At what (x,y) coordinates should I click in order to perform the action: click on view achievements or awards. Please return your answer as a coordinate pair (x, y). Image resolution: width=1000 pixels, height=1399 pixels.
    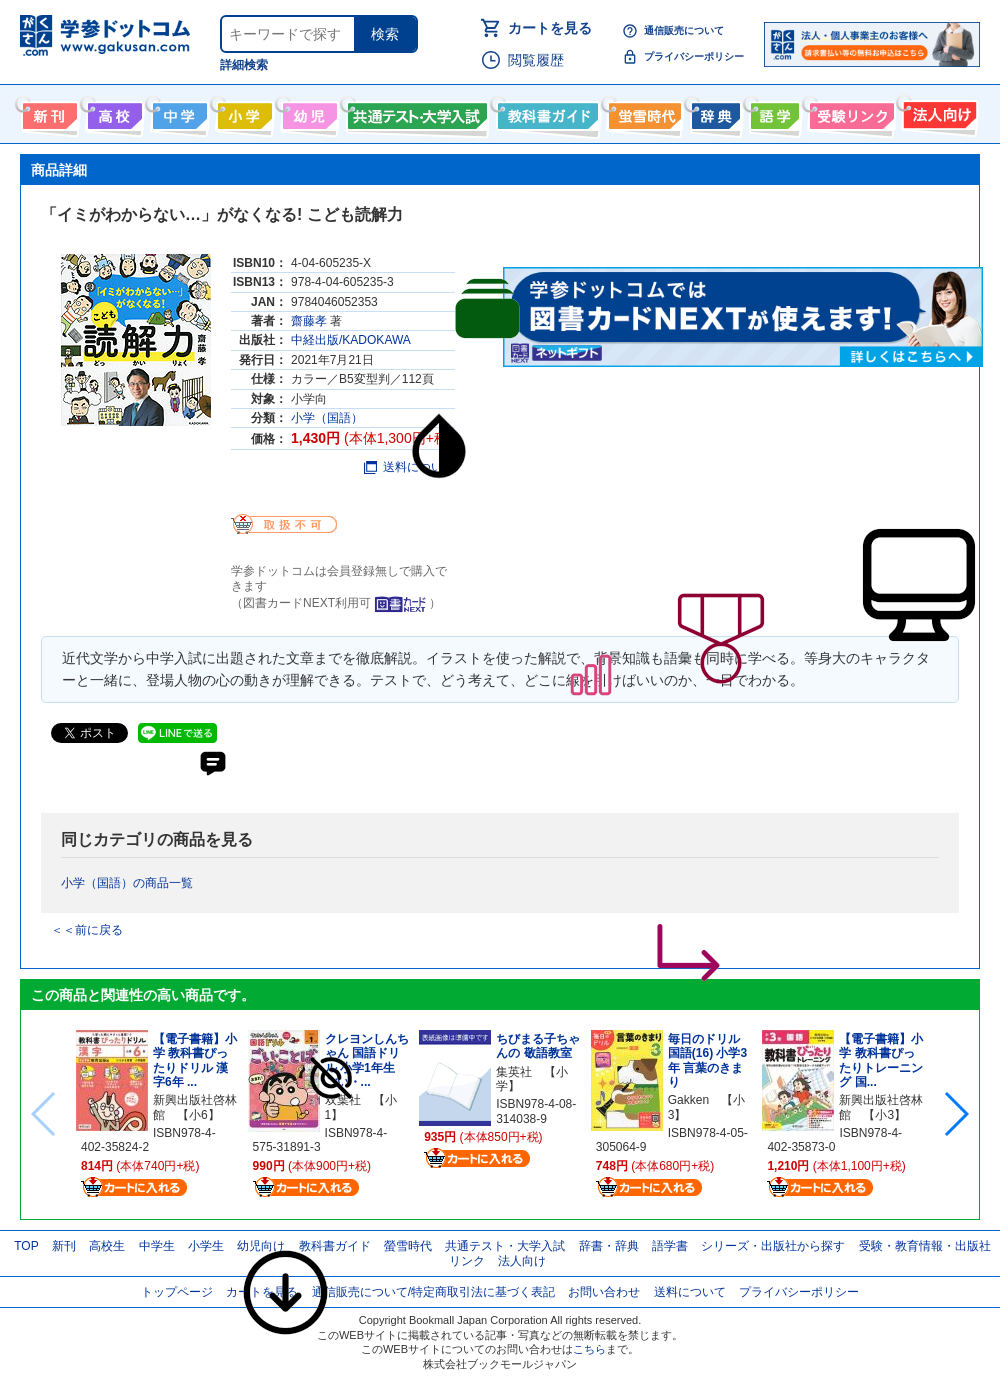
    Looking at the image, I should click on (721, 633).